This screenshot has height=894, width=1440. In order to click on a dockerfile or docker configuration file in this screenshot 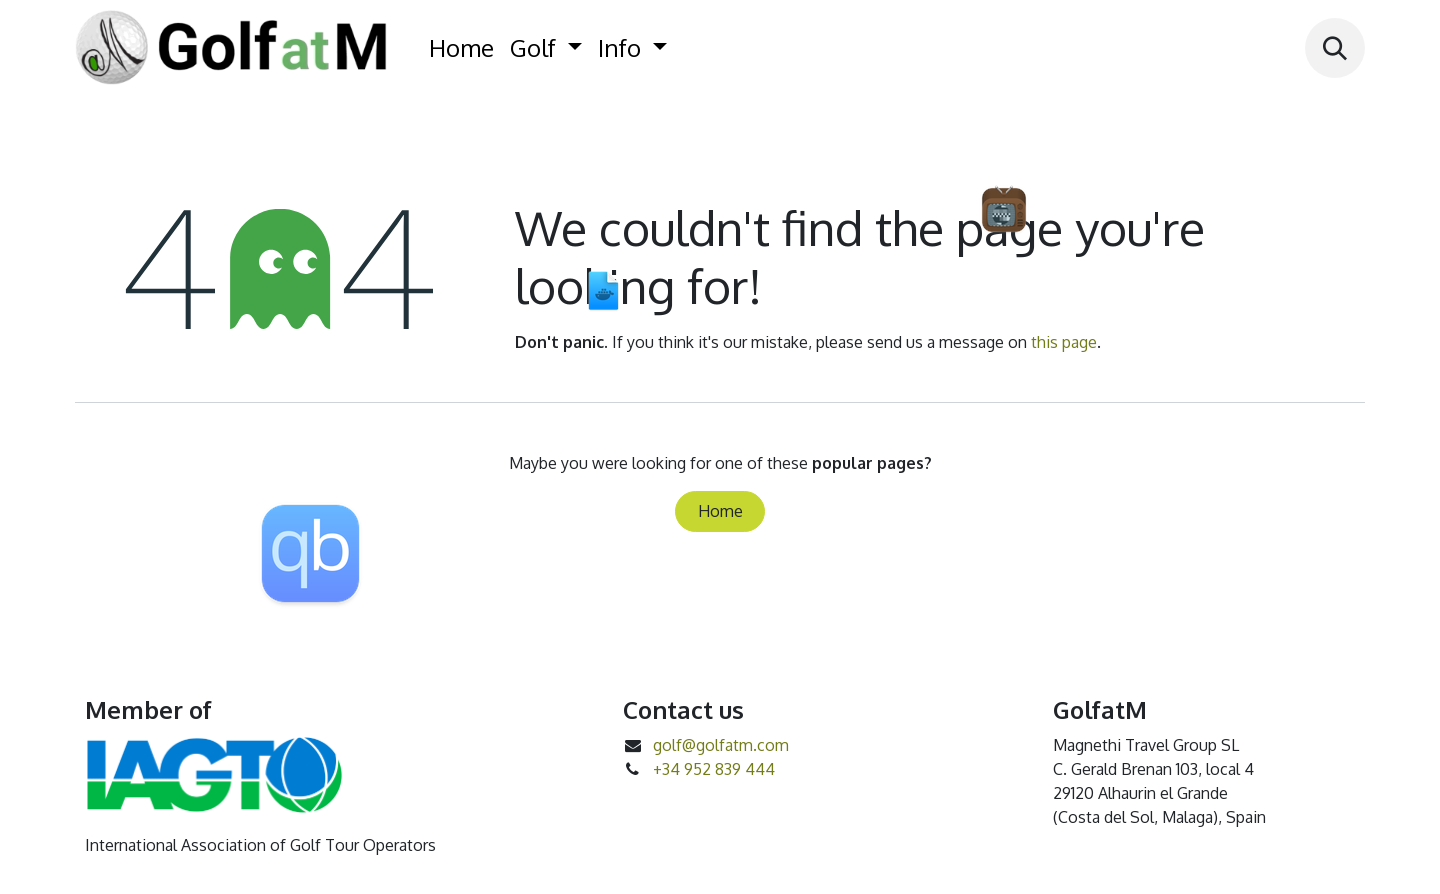, I will do `click(603, 291)`.